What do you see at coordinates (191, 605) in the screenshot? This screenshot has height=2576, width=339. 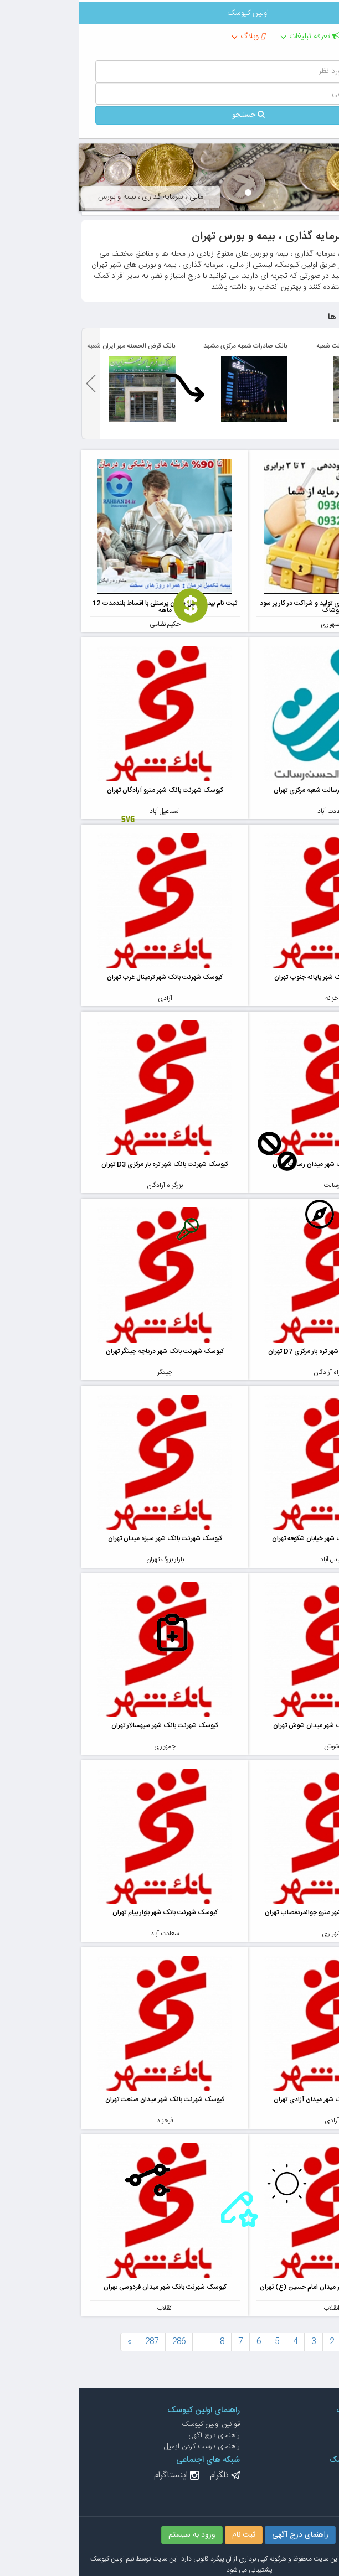 I see `view your account balance` at bounding box center [191, 605].